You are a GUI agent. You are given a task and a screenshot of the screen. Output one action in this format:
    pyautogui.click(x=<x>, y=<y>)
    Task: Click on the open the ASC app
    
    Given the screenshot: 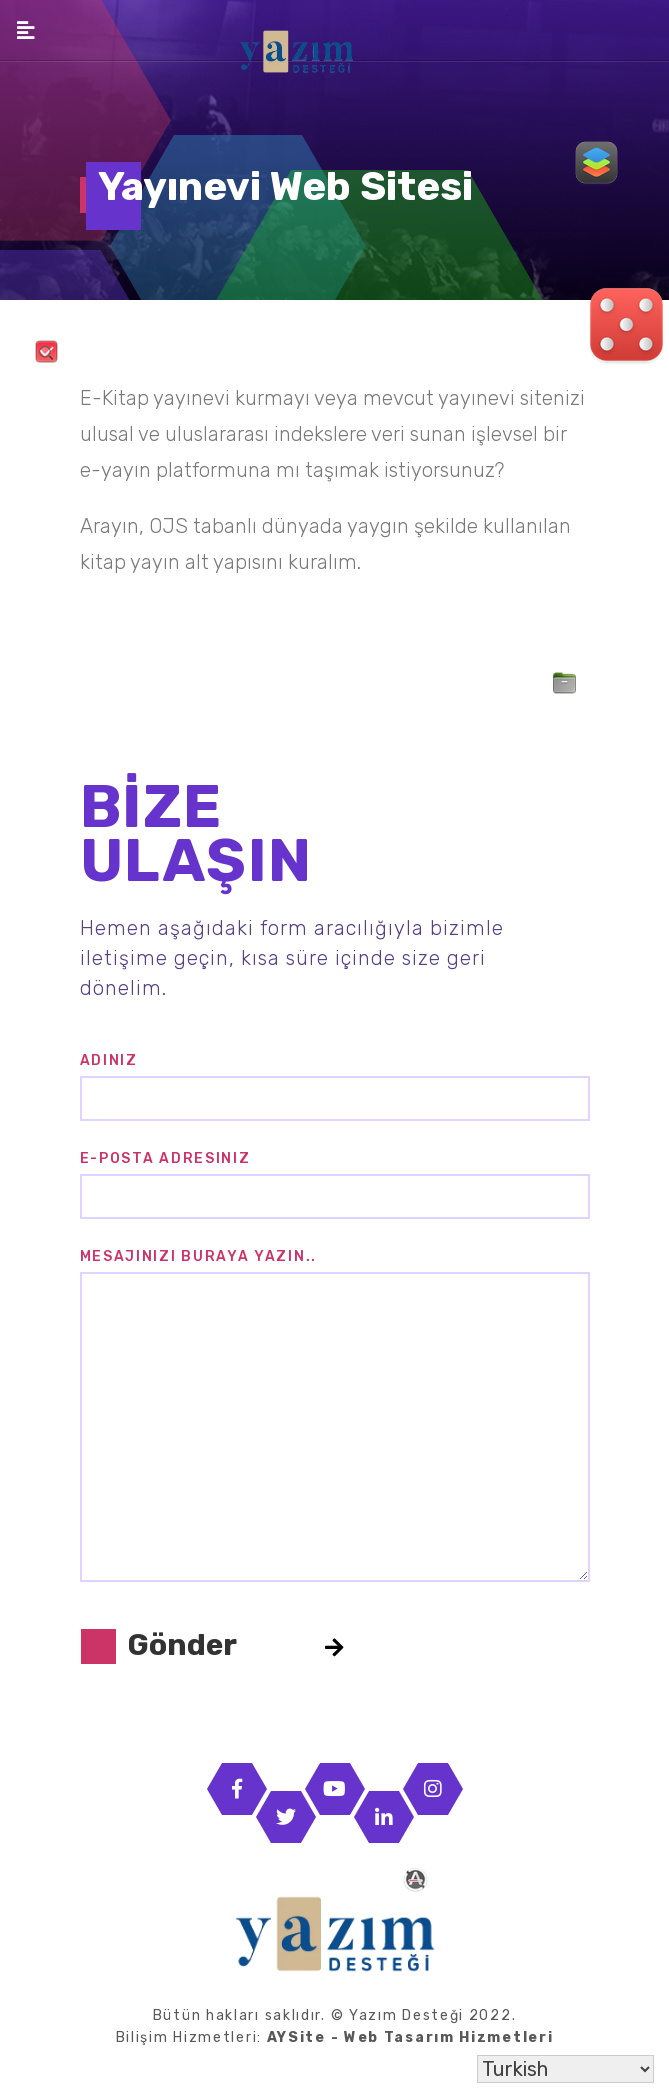 What is the action you would take?
    pyautogui.click(x=596, y=162)
    